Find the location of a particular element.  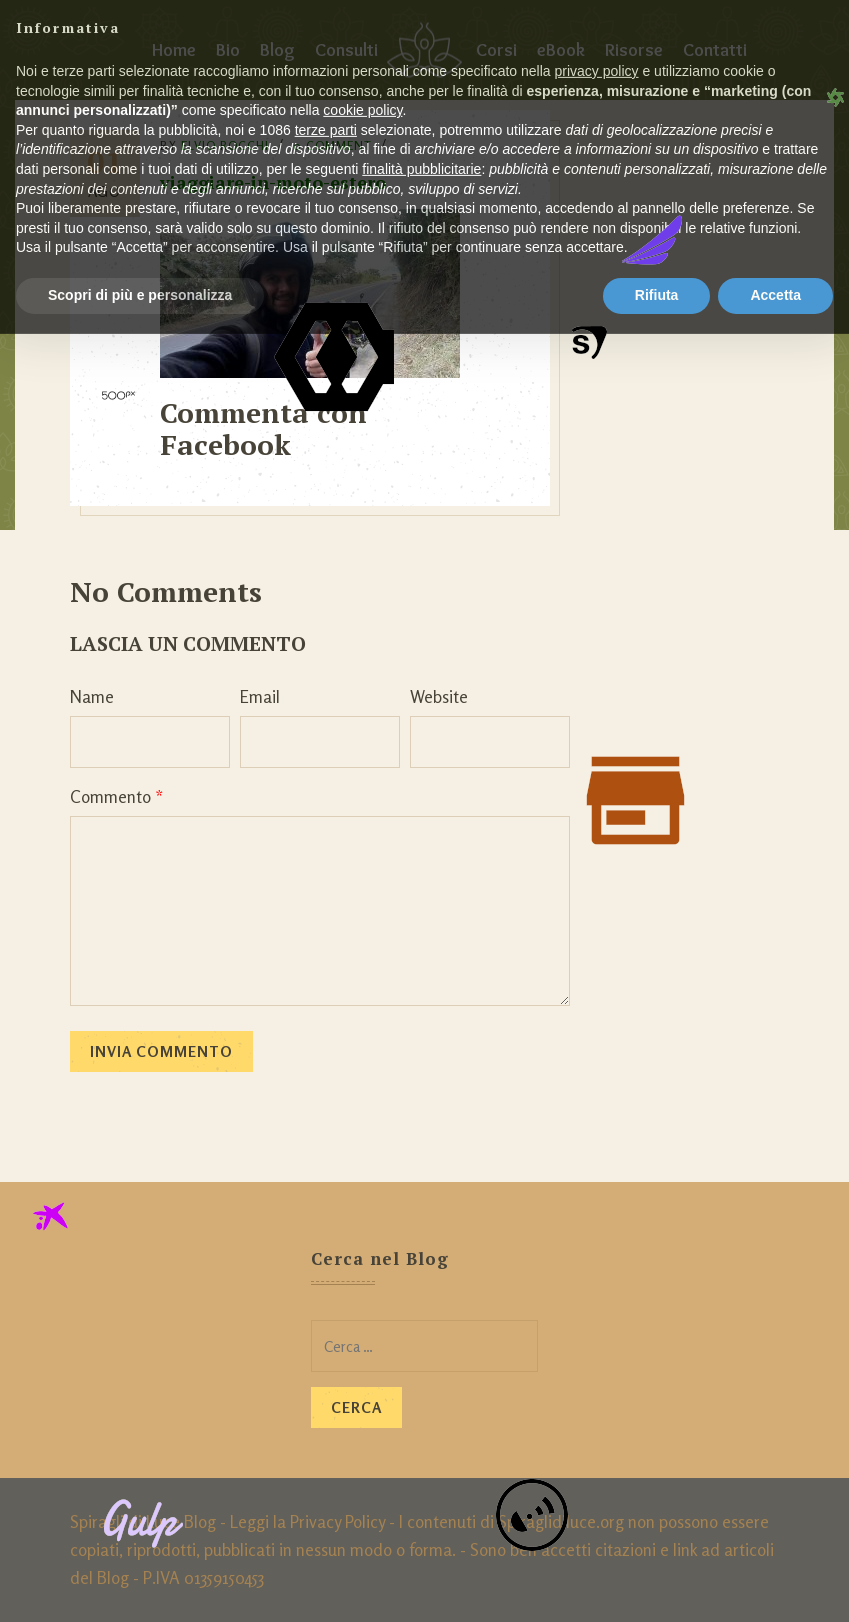

Ethiopian Airlines logo is located at coordinates (652, 240).